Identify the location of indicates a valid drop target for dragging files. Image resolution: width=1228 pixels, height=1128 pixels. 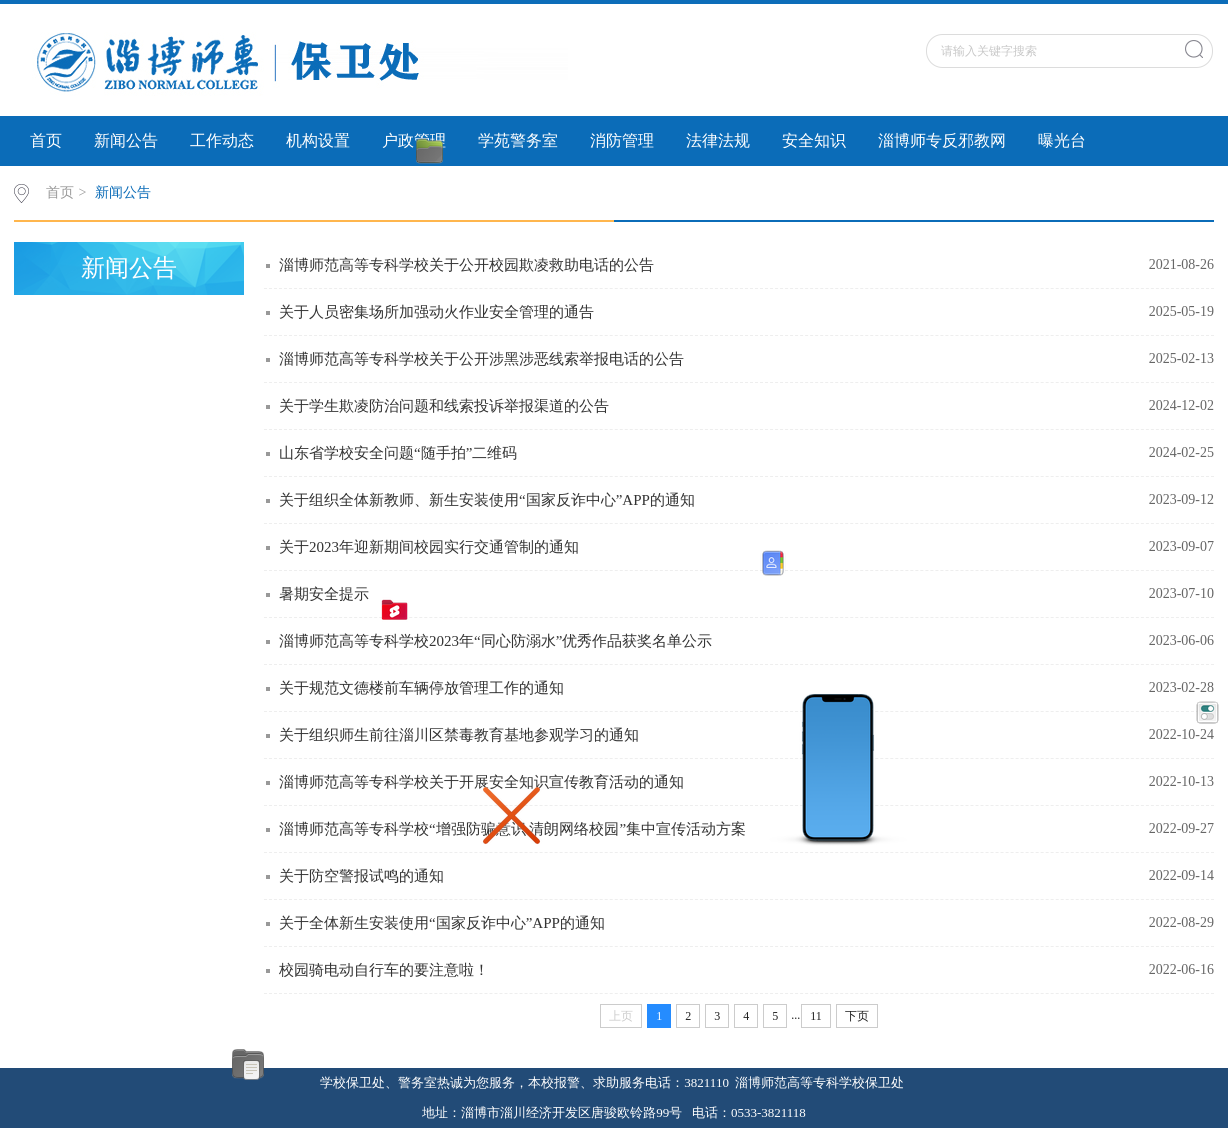
(429, 150).